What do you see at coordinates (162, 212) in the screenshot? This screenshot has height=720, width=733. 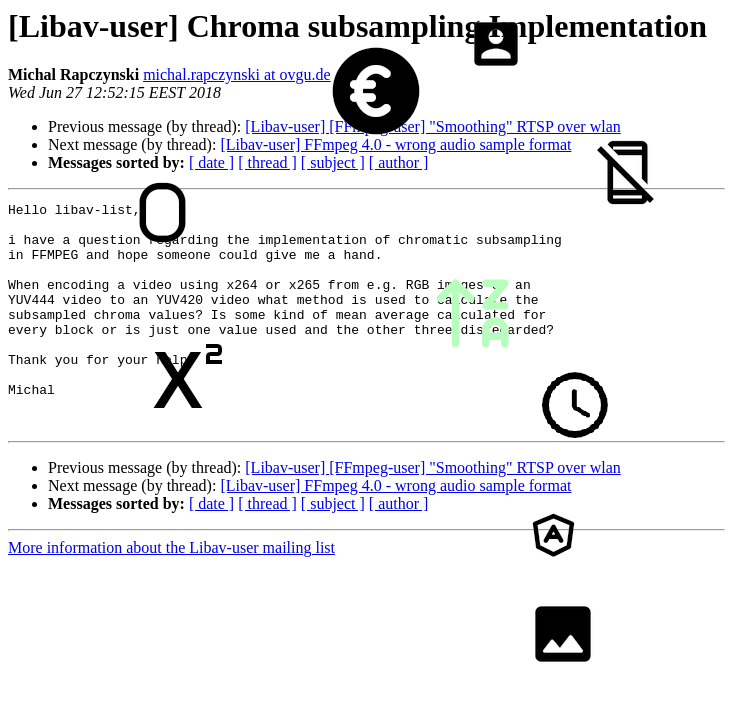 I see `the letter "o" character or text indicator` at bounding box center [162, 212].